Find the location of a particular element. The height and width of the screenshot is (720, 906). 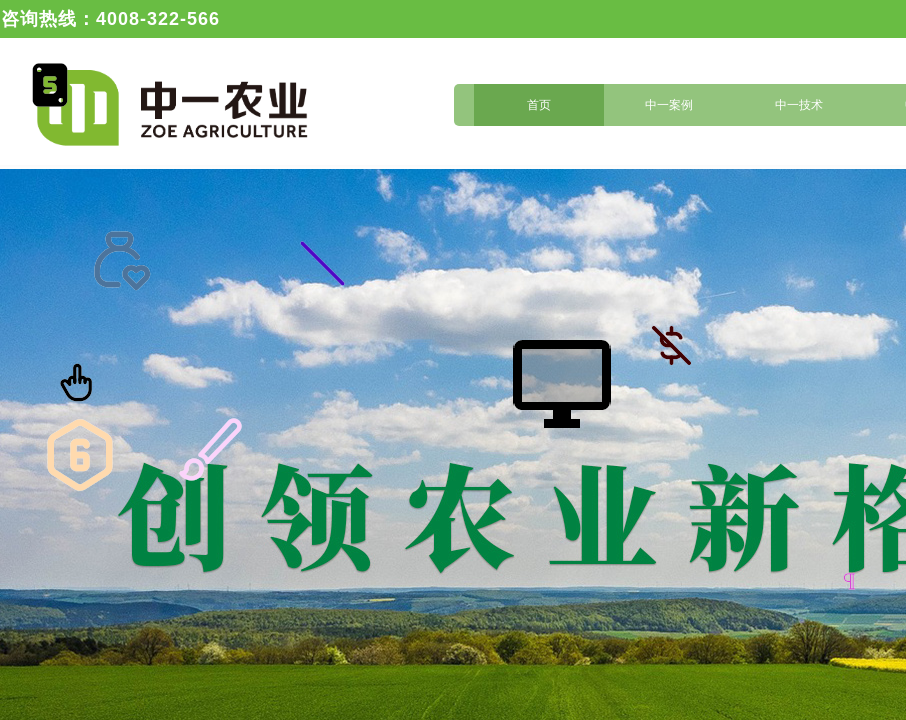

select the five card in a card game is located at coordinates (50, 85).